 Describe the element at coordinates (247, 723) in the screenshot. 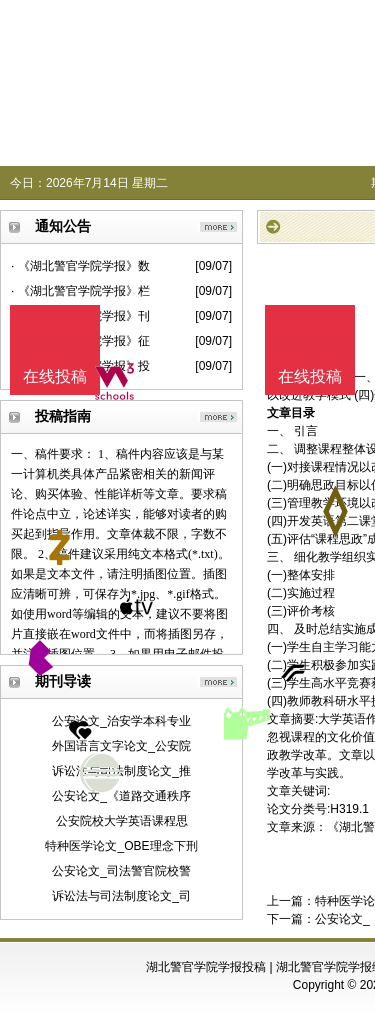

I see `visit comicfury webcomic hosting platform` at that location.